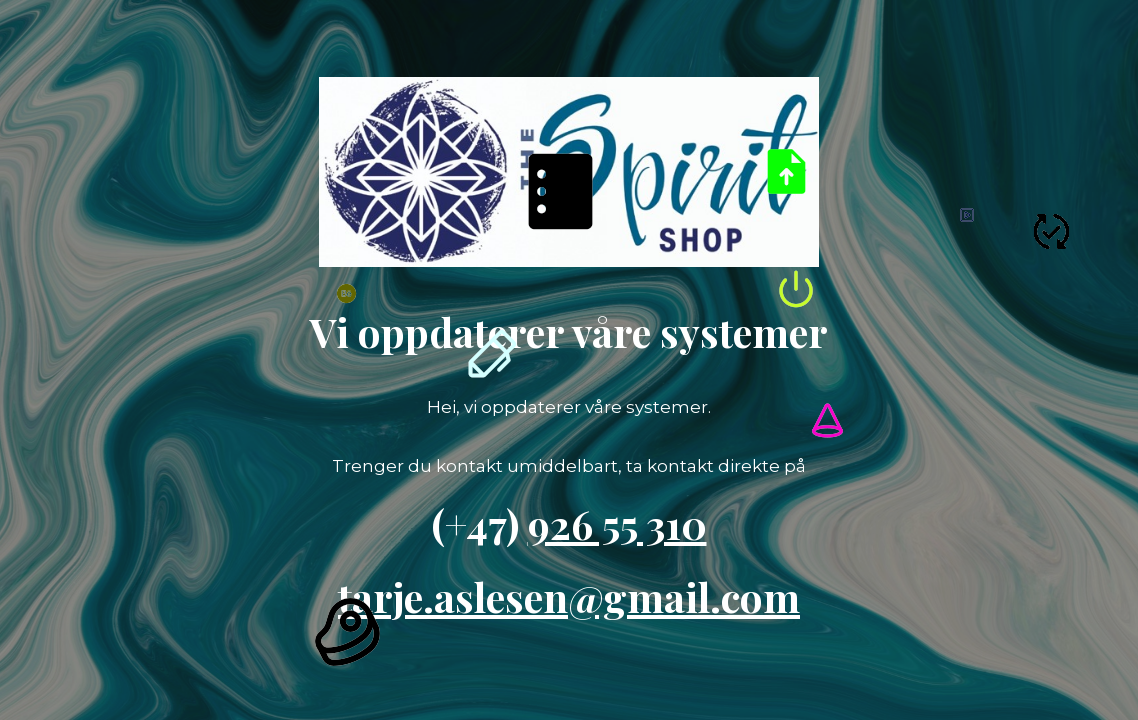 The image size is (1138, 720). What do you see at coordinates (827, 420) in the screenshot?
I see `represents a 3D cone shape or geometric object` at bounding box center [827, 420].